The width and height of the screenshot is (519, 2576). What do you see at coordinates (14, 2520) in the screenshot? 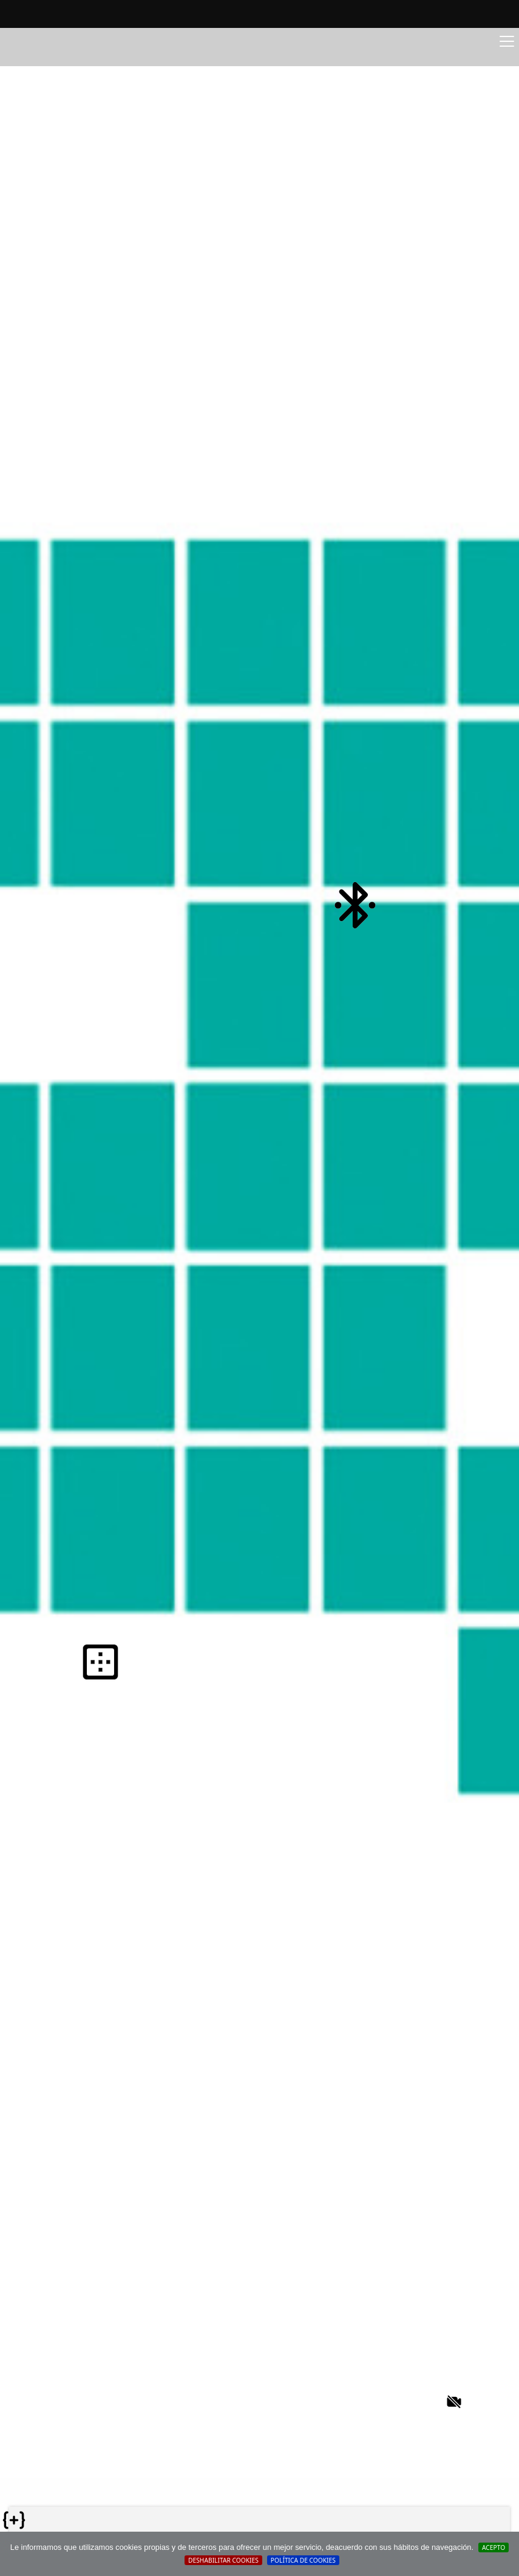
I see `add a new code snippet or block` at bounding box center [14, 2520].